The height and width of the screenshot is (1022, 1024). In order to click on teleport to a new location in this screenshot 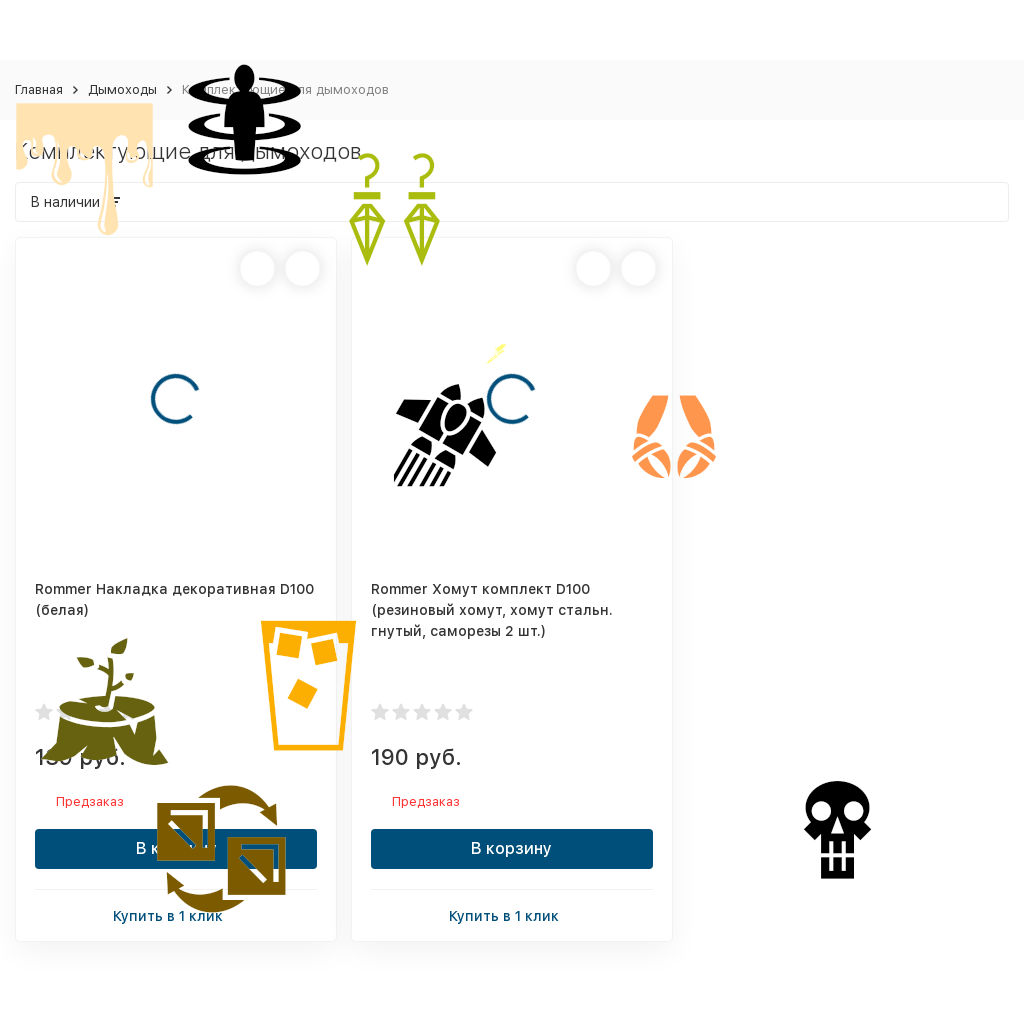, I will do `click(245, 122)`.